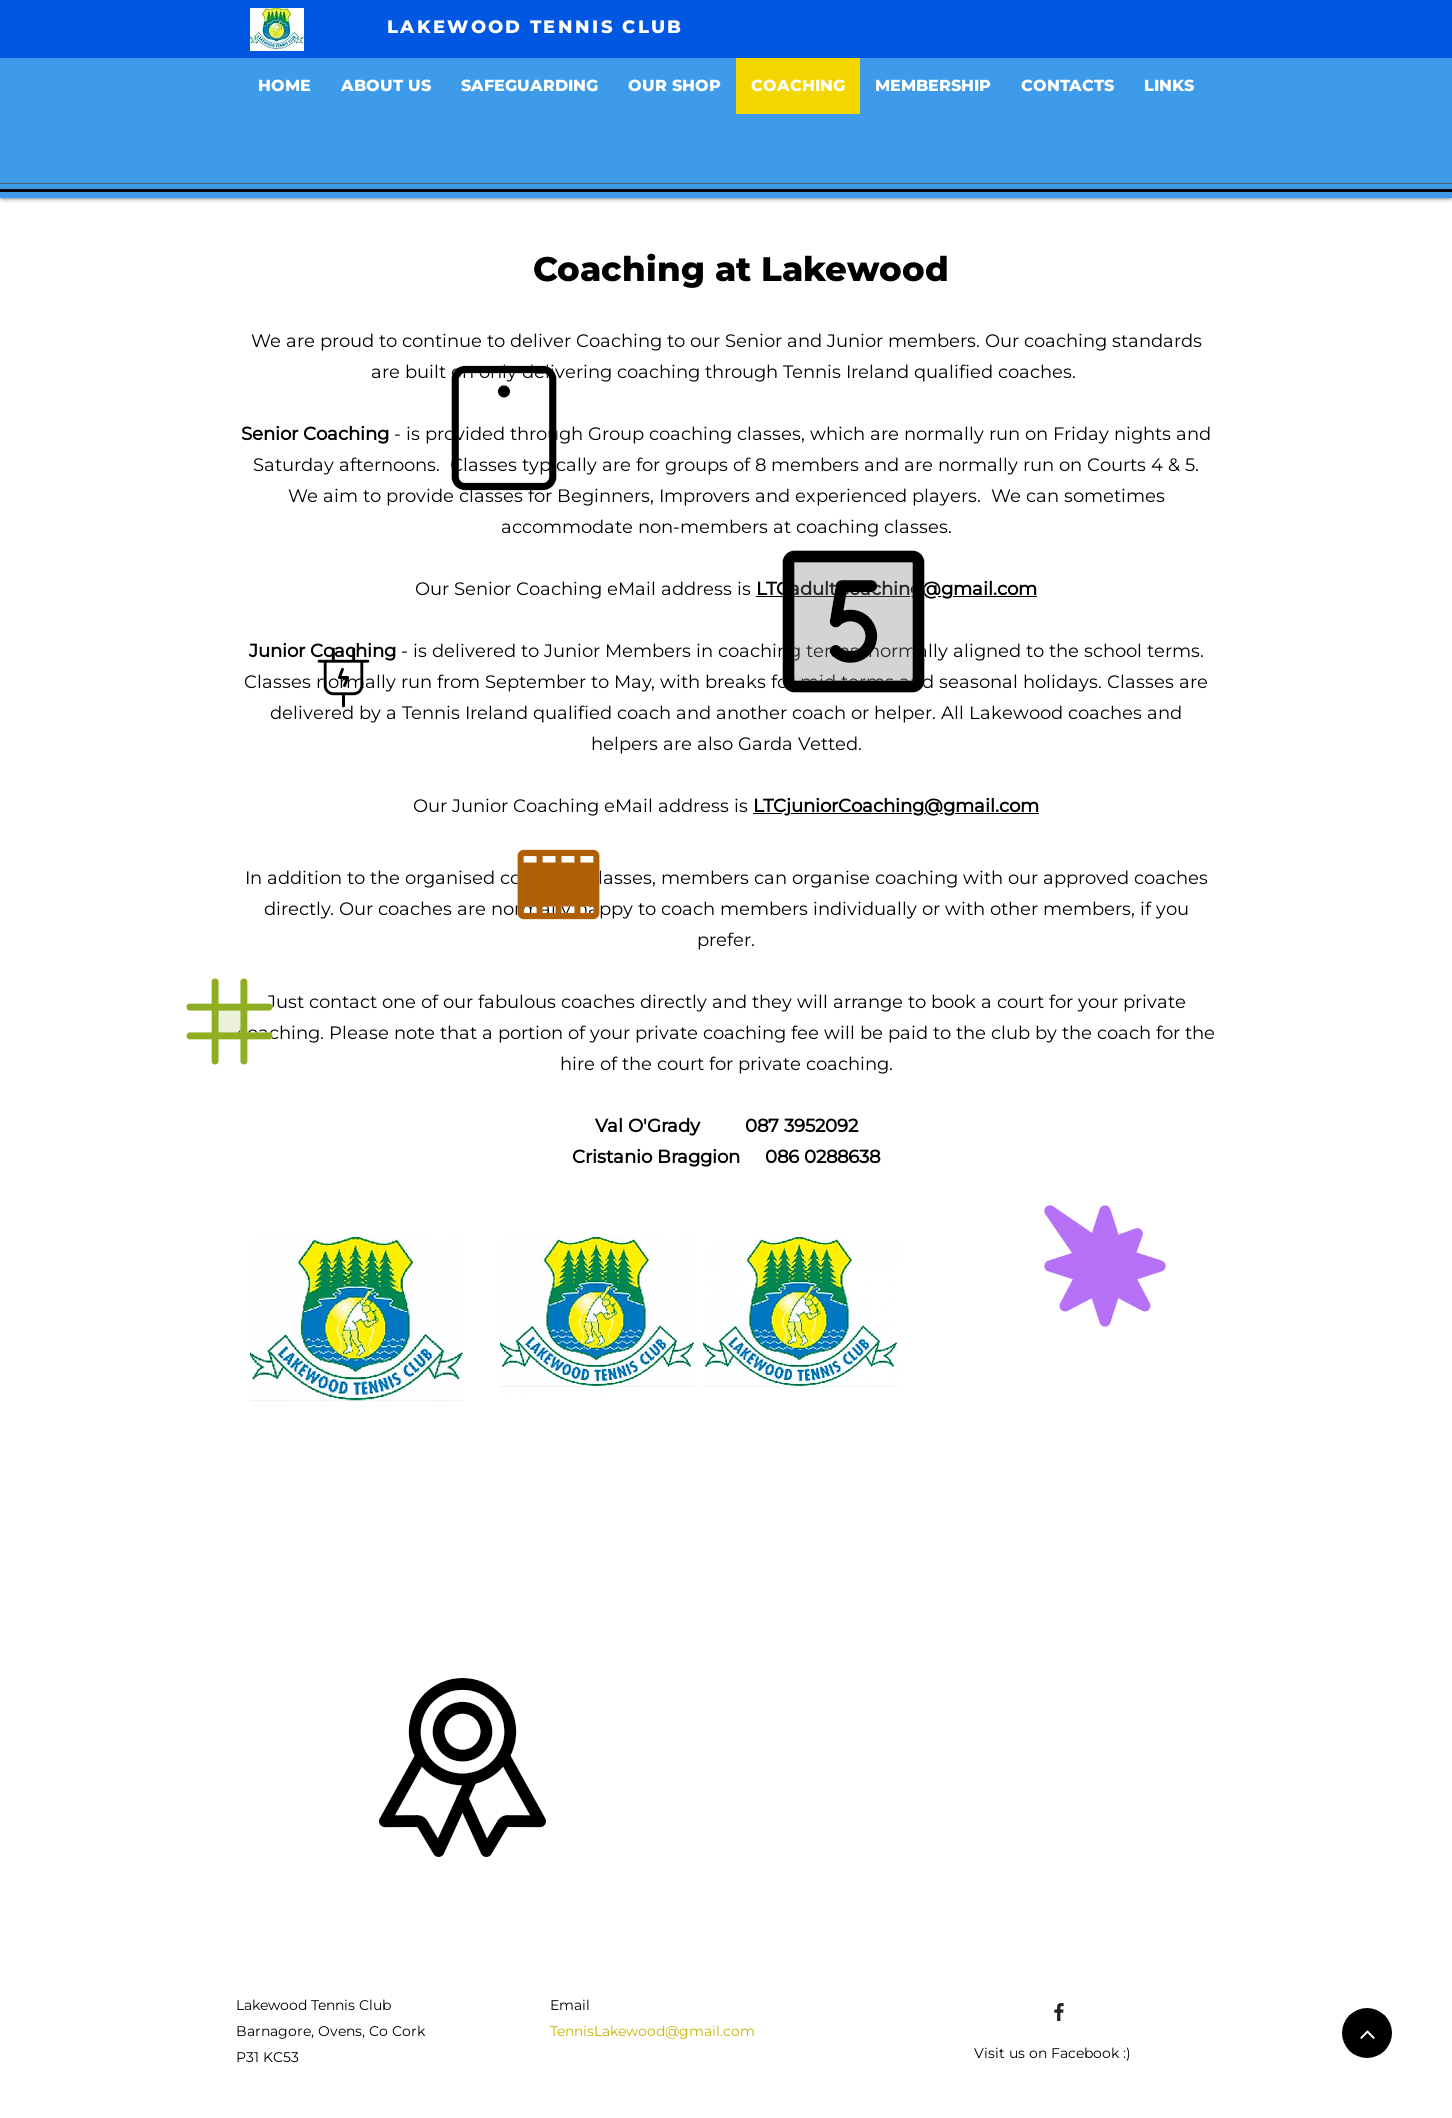 The width and height of the screenshot is (1452, 2118). Describe the element at coordinates (462, 1767) in the screenshot. I see `view achievements or awards` at that location.